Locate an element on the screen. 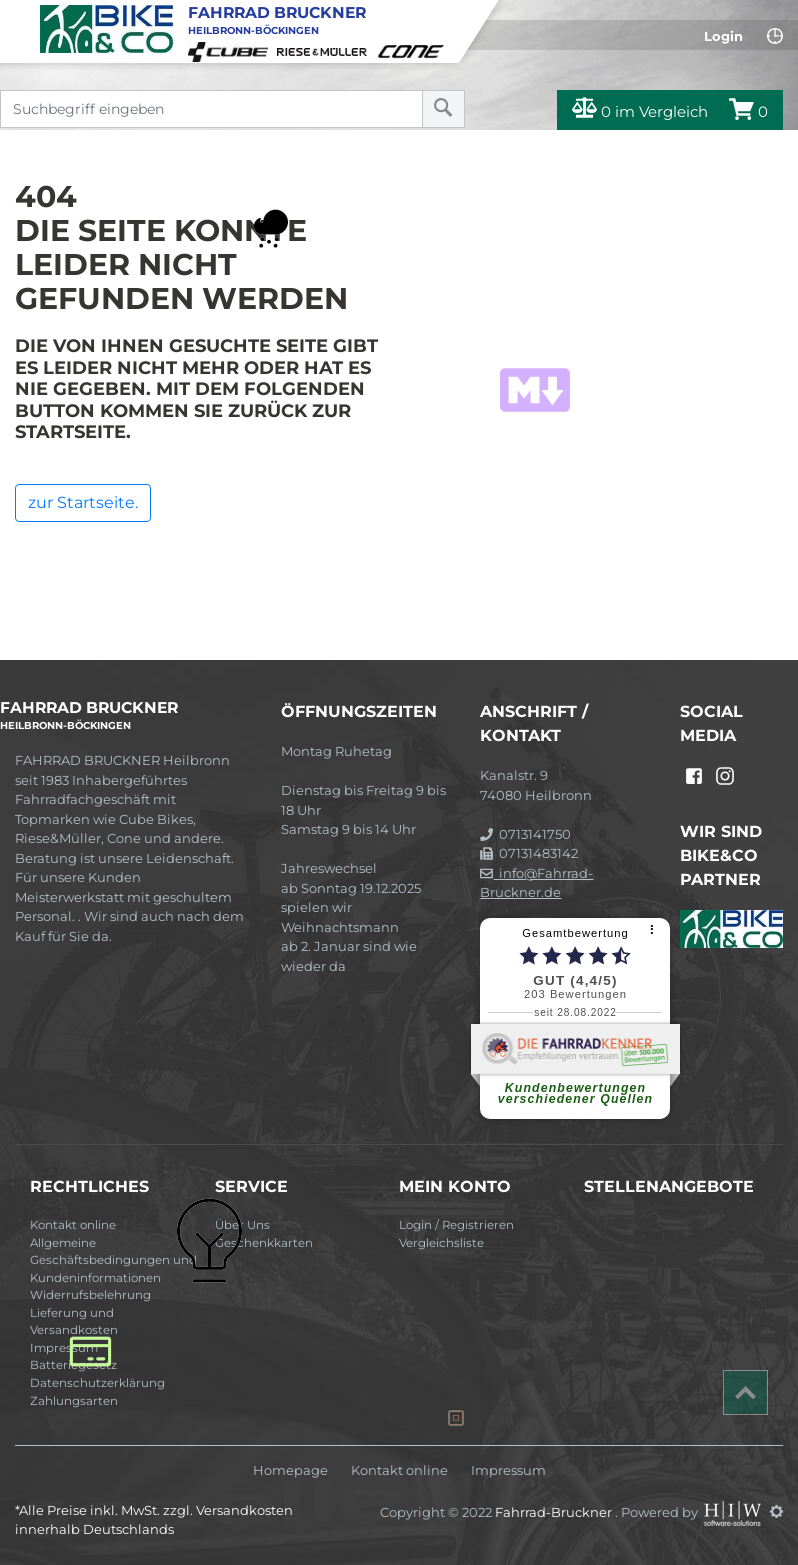 Image resolution: width=798 pixels, height=1565 pixels. toggle idea or tip suggestions is located at coordinates (209, 1240).